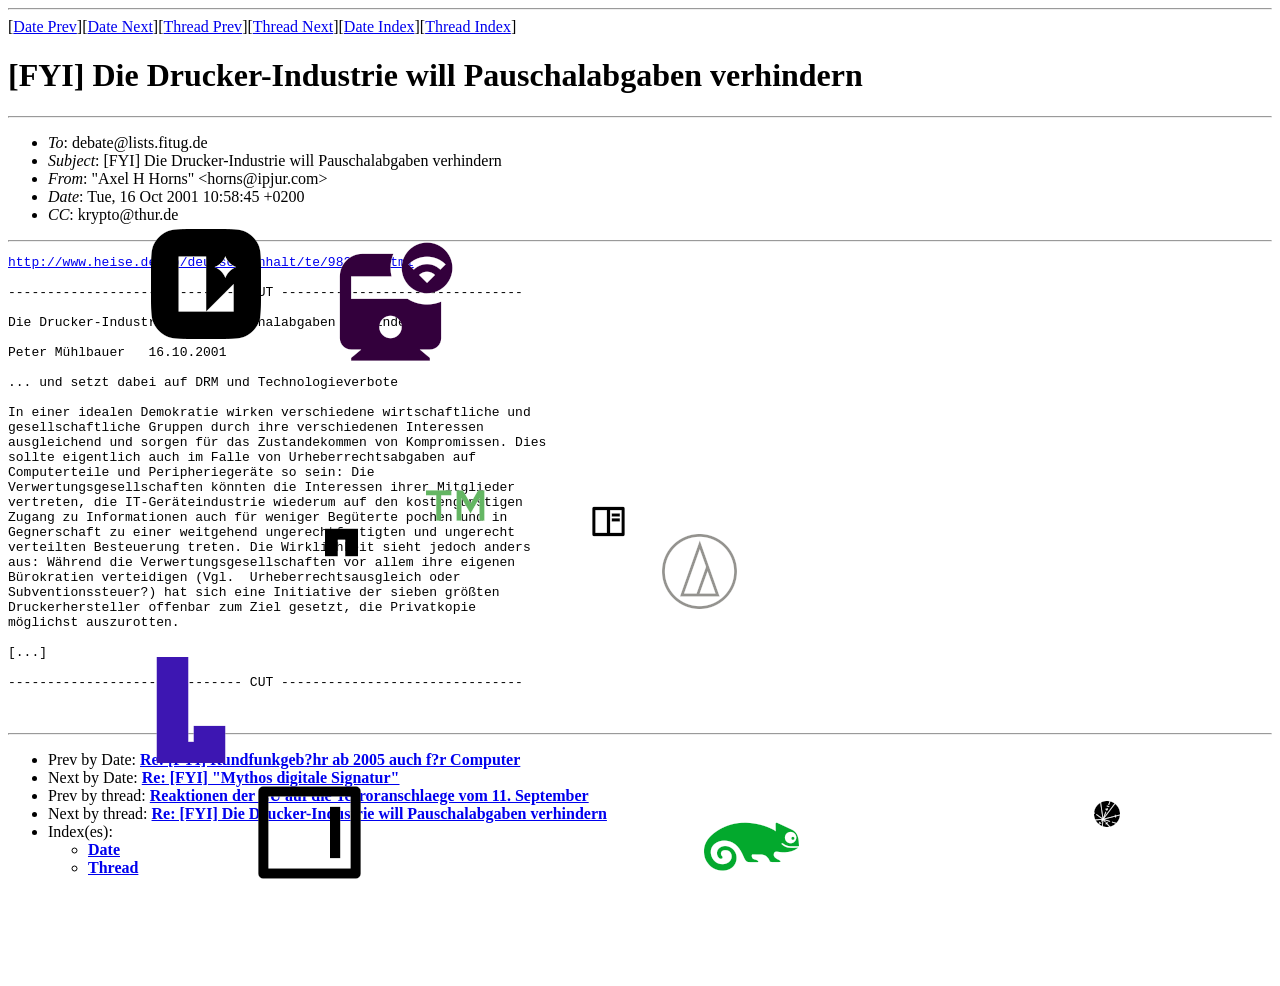 The width and height of the screenshot is (1280, 986). Describe the element at coordinates (456, 505) in the screenshot. I see `indicates trademarked content or branding` at that location.